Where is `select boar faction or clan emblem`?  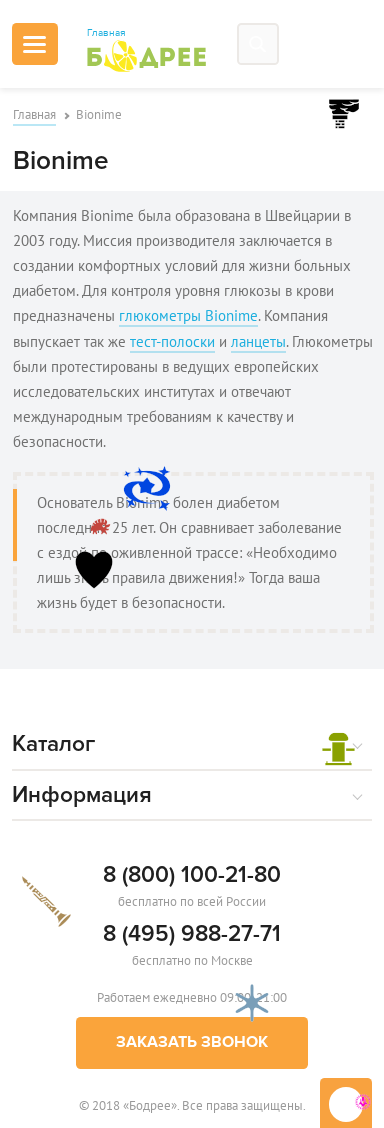
select boar faction or clan emblem is located at coordinates (100, 526).